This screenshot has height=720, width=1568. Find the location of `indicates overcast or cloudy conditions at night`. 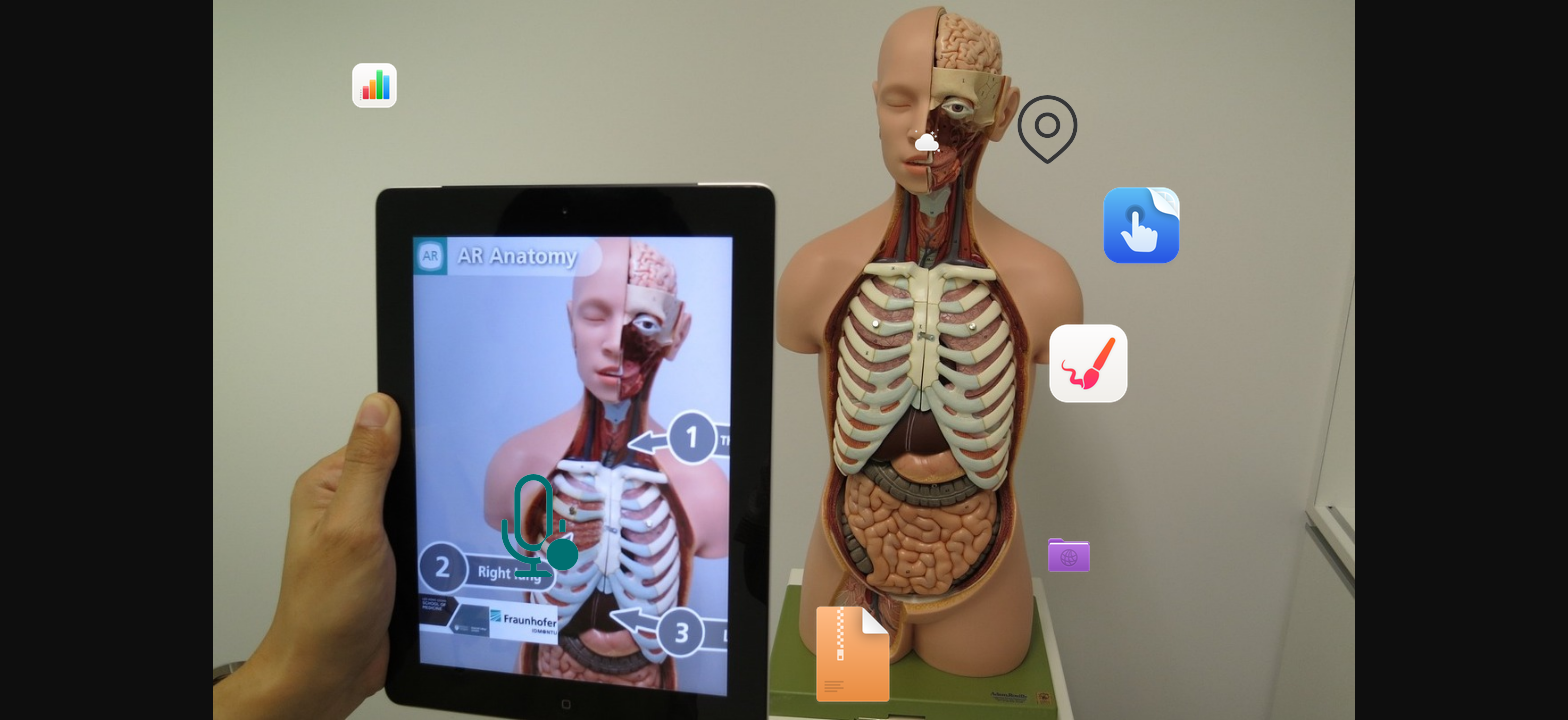

indicates overcast or cloudy conditions at night is located at coordinates (927, 141).